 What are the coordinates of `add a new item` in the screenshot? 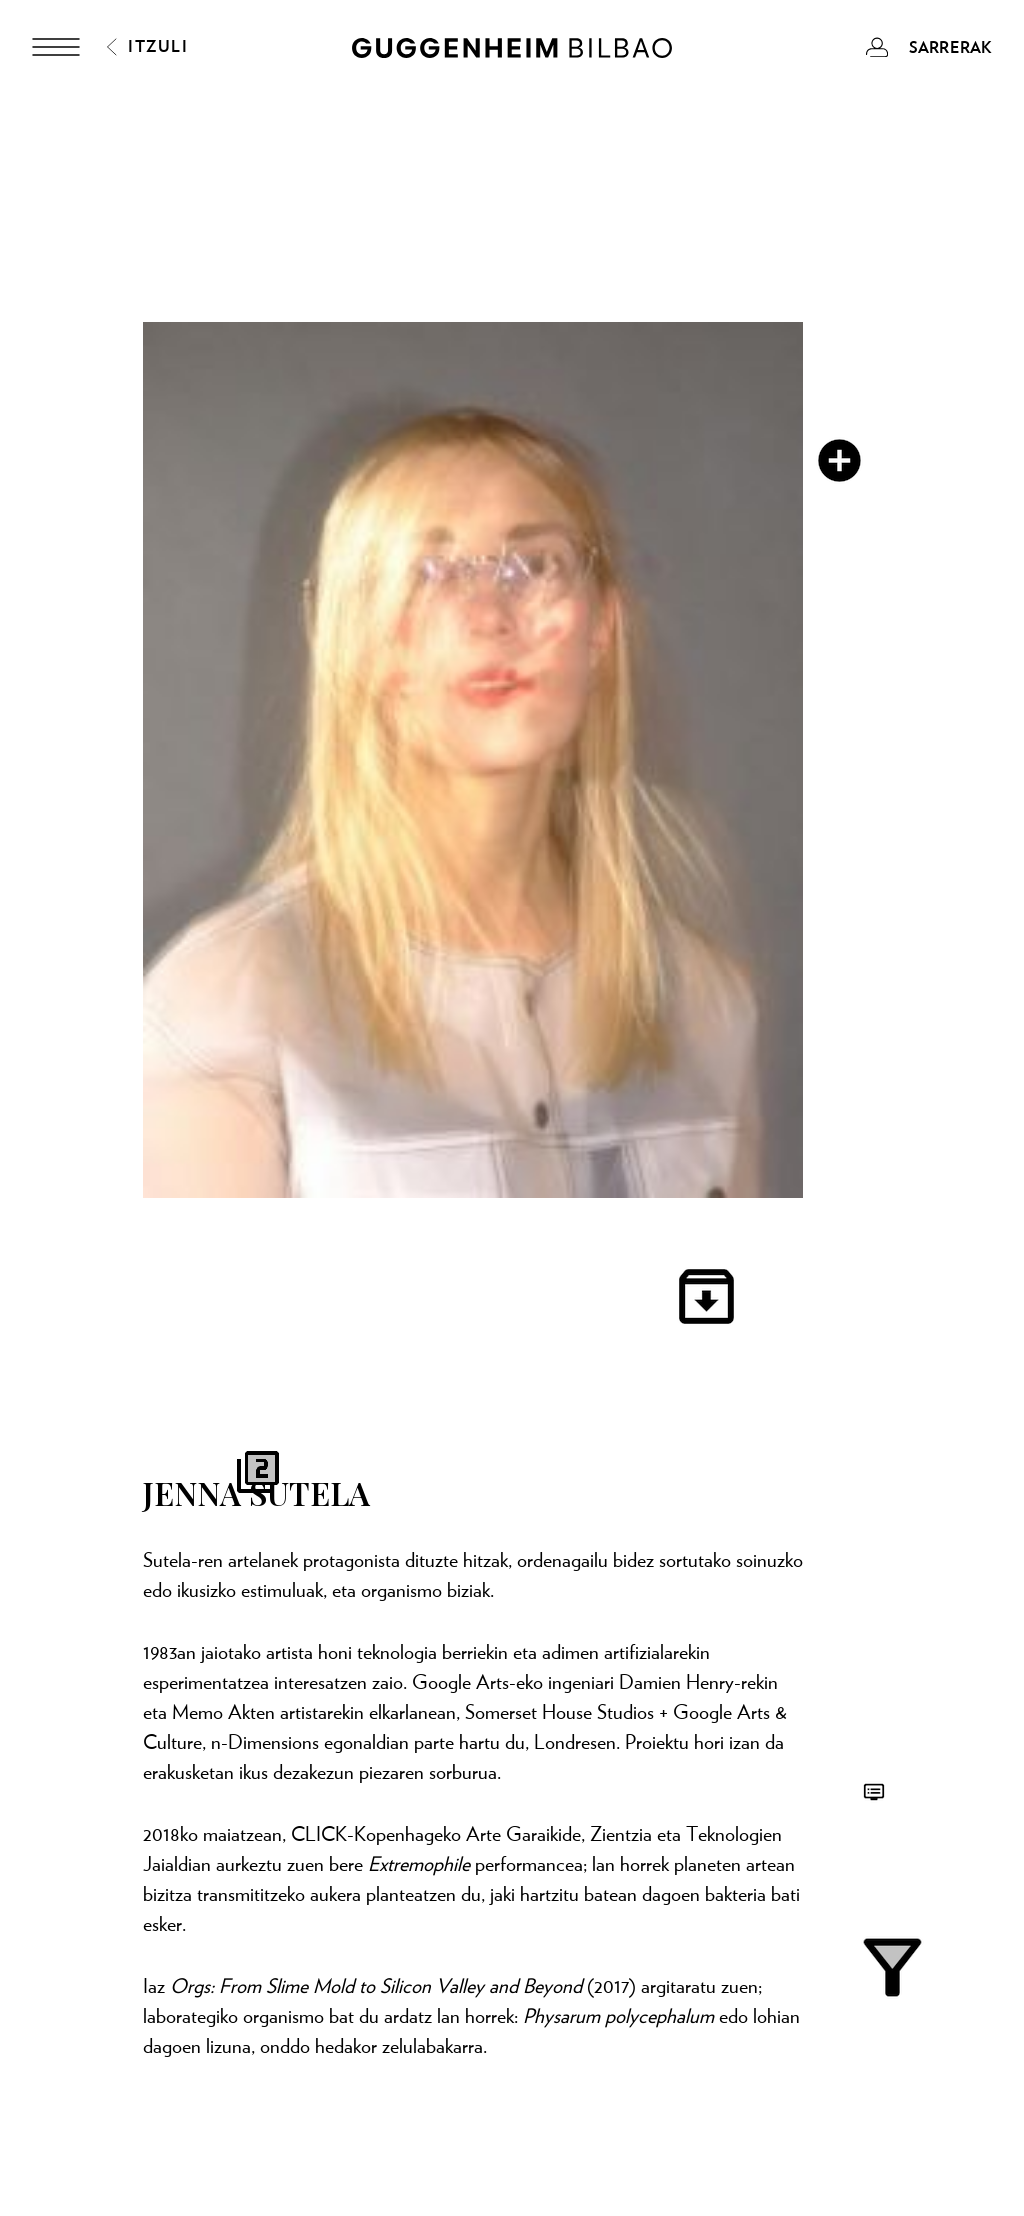 It's located at (839, 460).